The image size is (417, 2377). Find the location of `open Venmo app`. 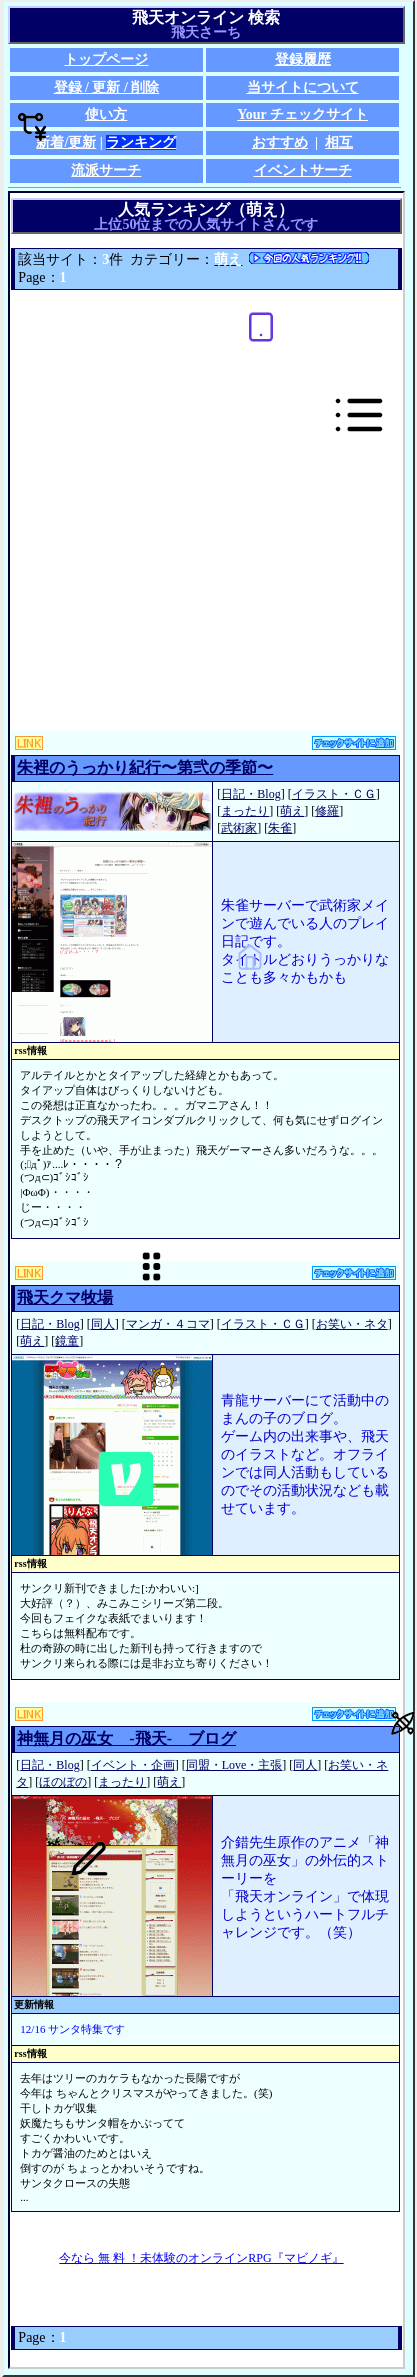

open Venmo app is located at coordinates (126, 1479).